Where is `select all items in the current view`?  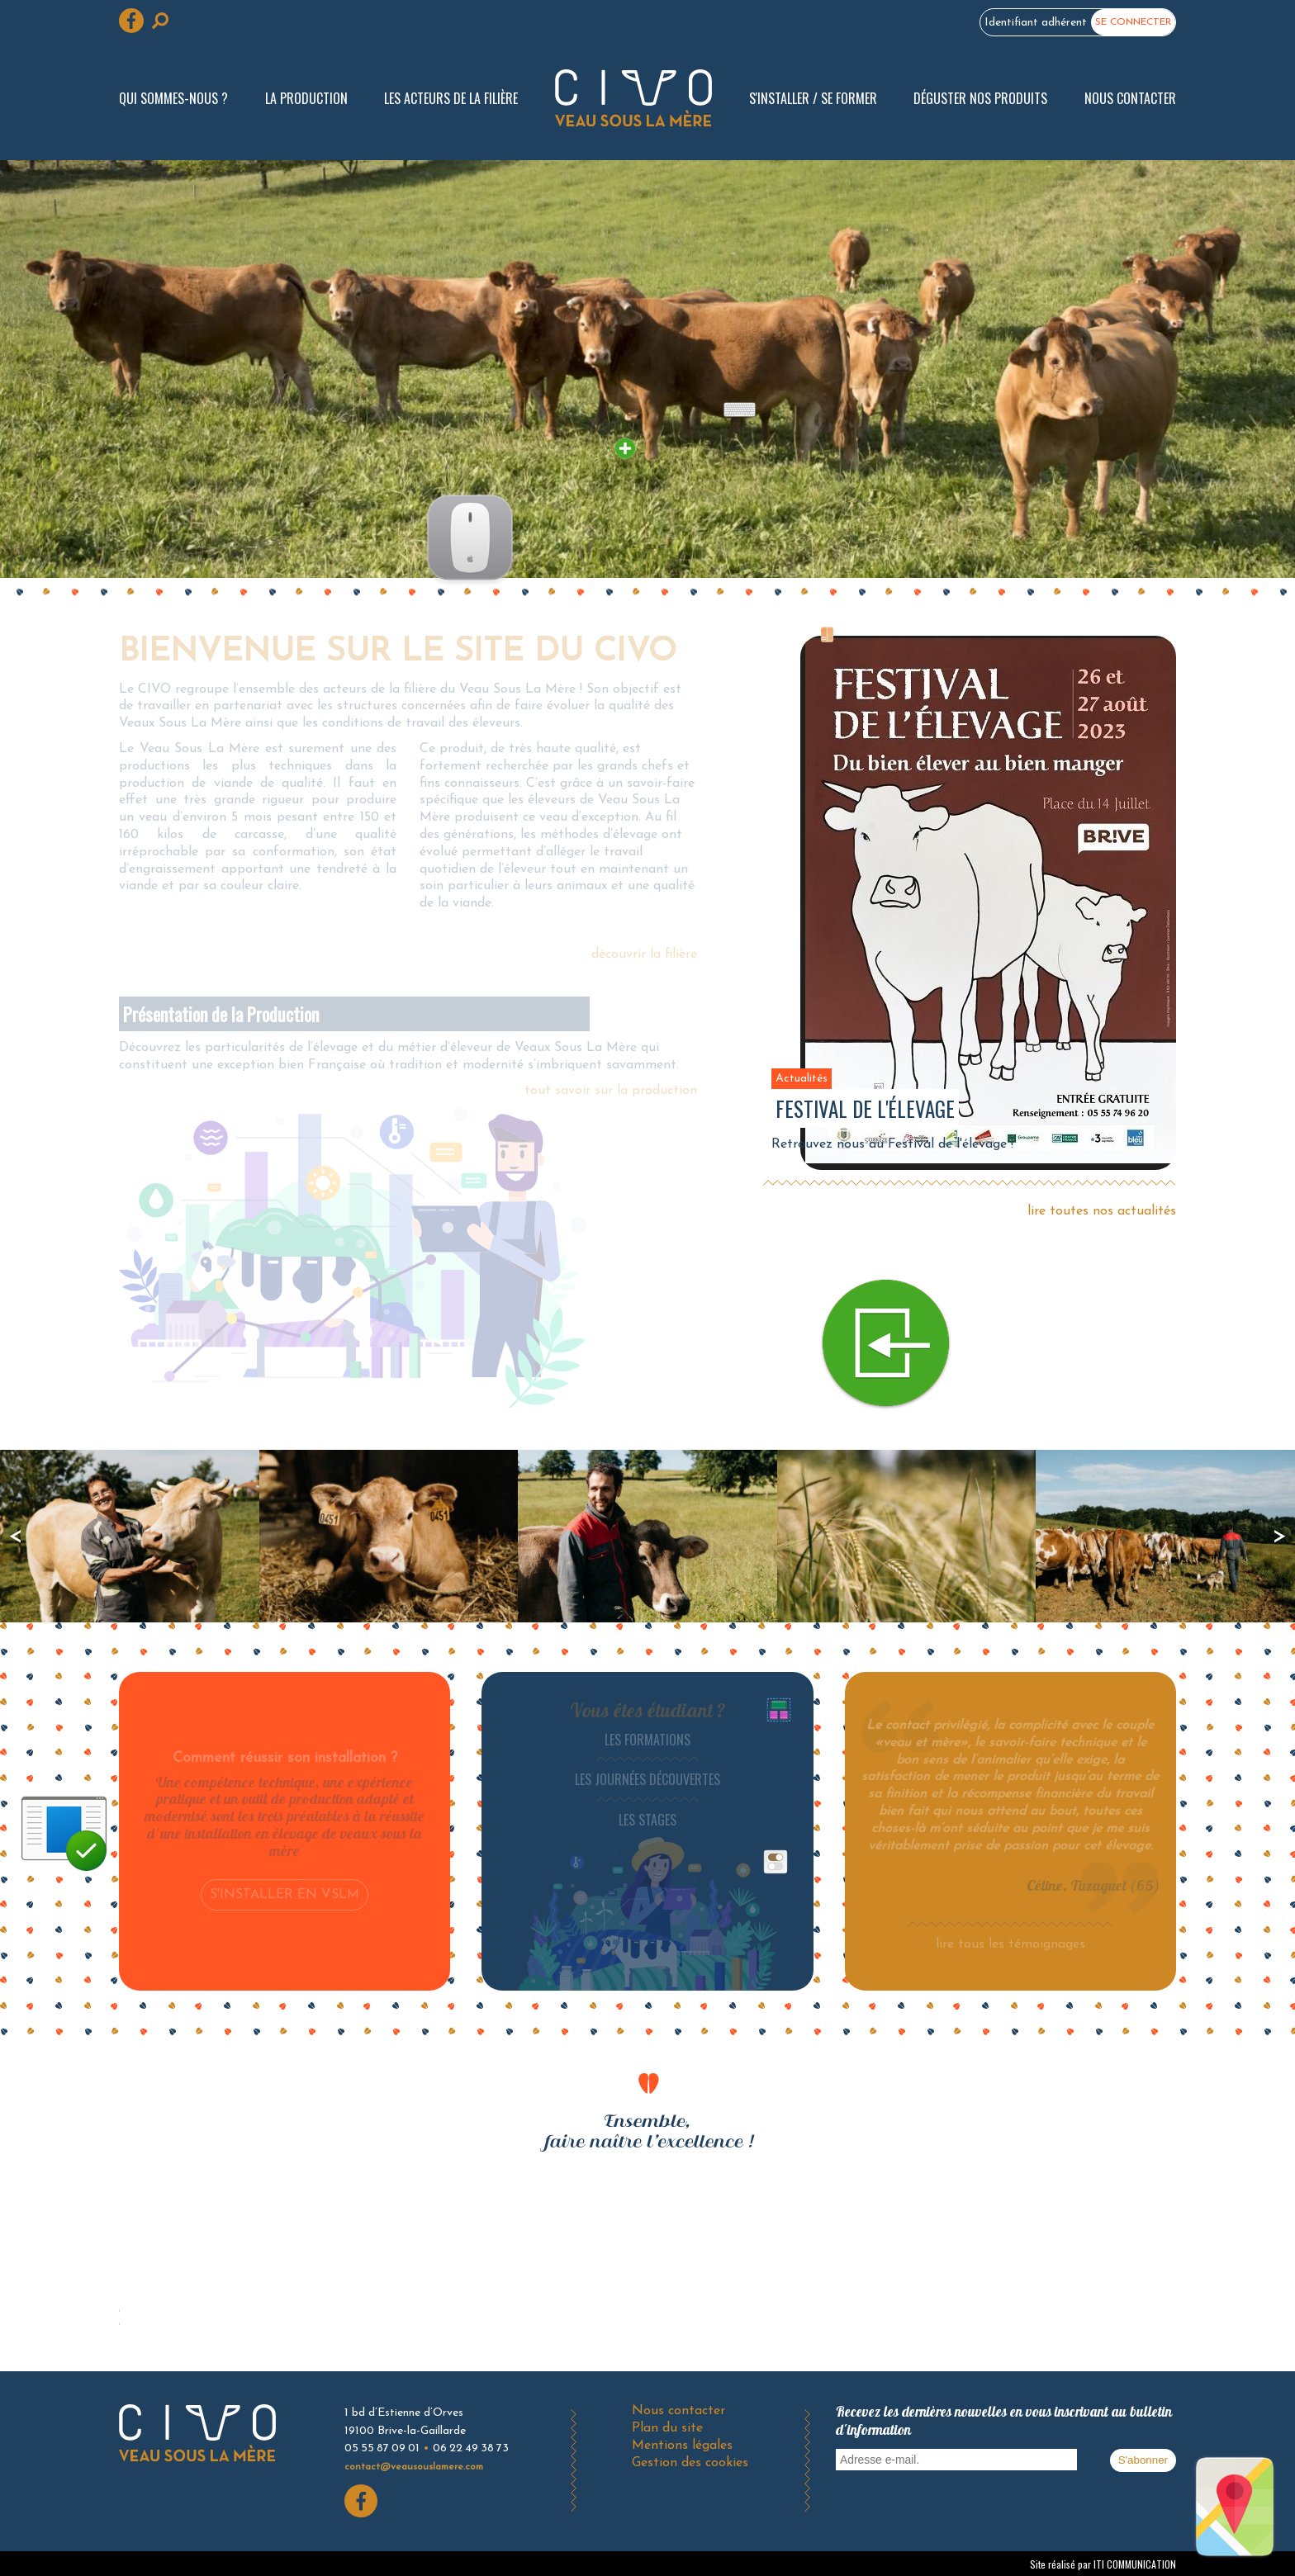
select all items in the current view is located at coordinates (779, 1710).